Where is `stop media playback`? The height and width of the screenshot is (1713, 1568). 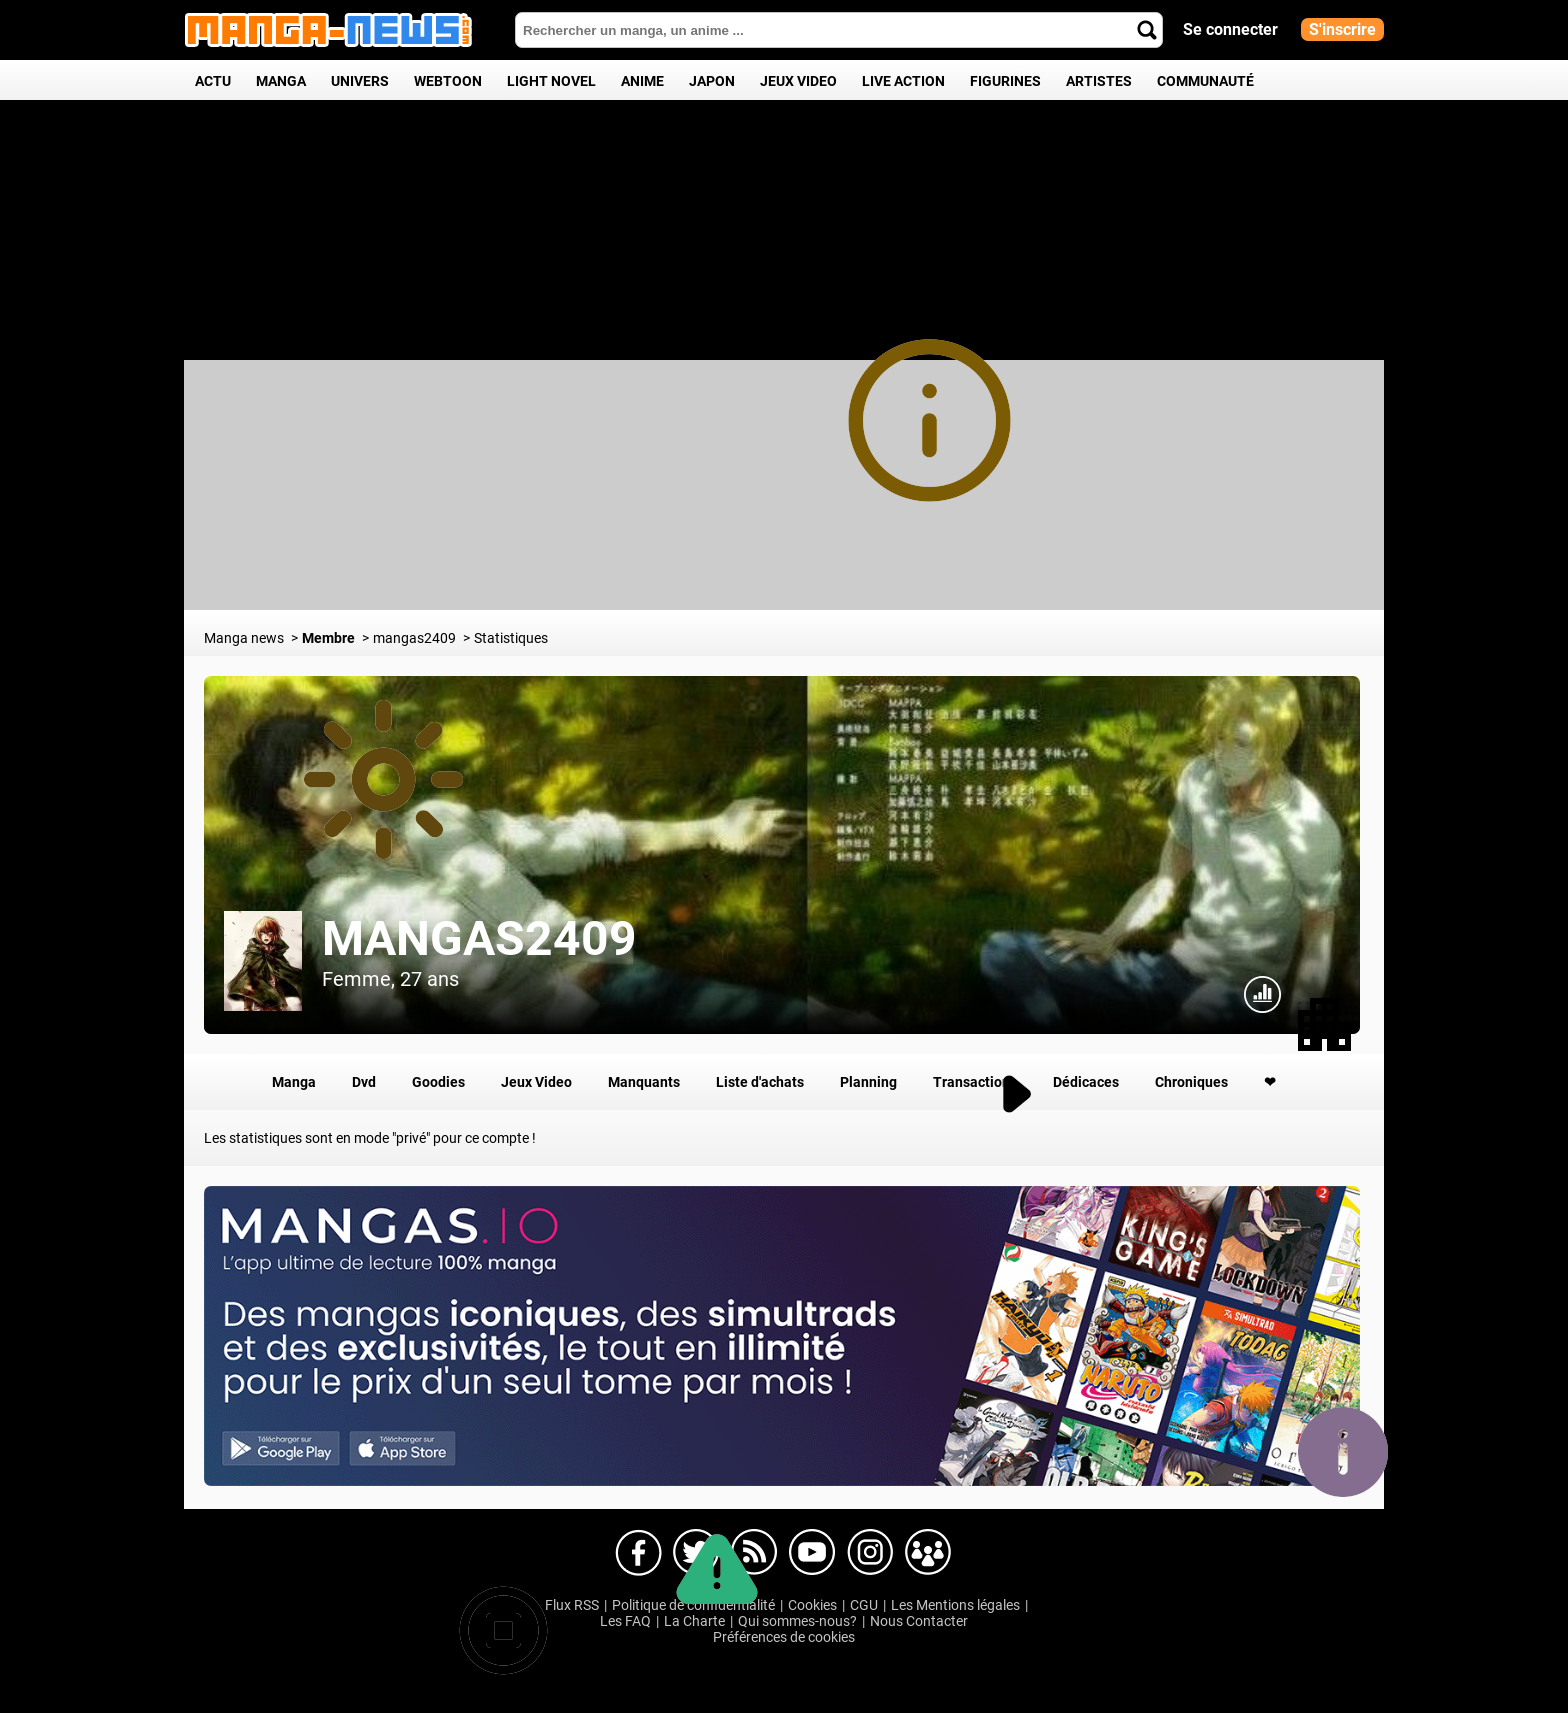
stop media playback is located at coordinates (503, 1630).